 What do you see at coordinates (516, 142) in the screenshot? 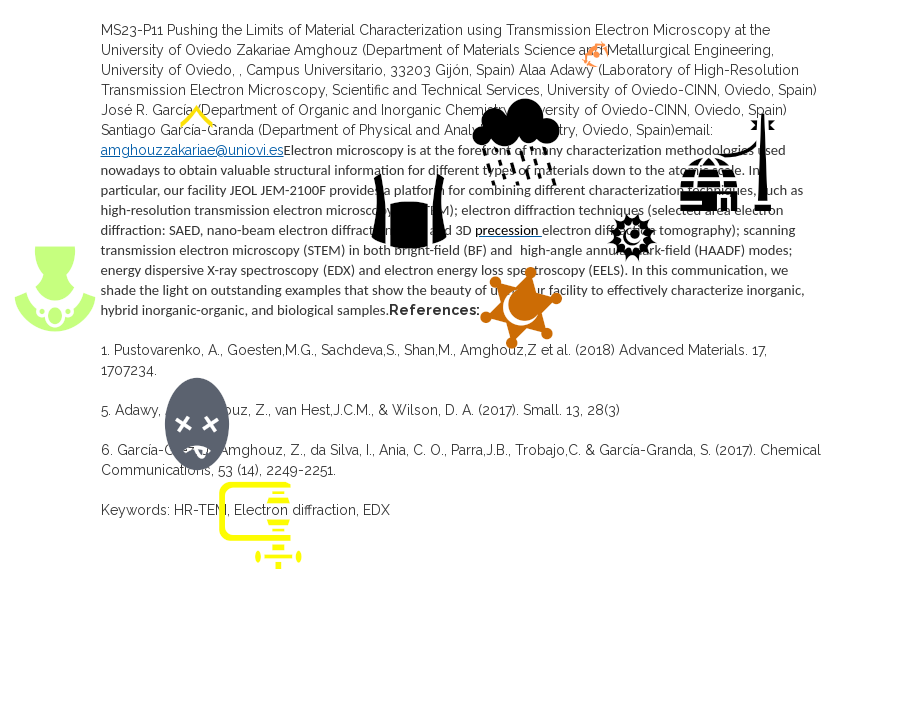
I see `indicates rainy weather conditions` at bounding box center [516, 142].